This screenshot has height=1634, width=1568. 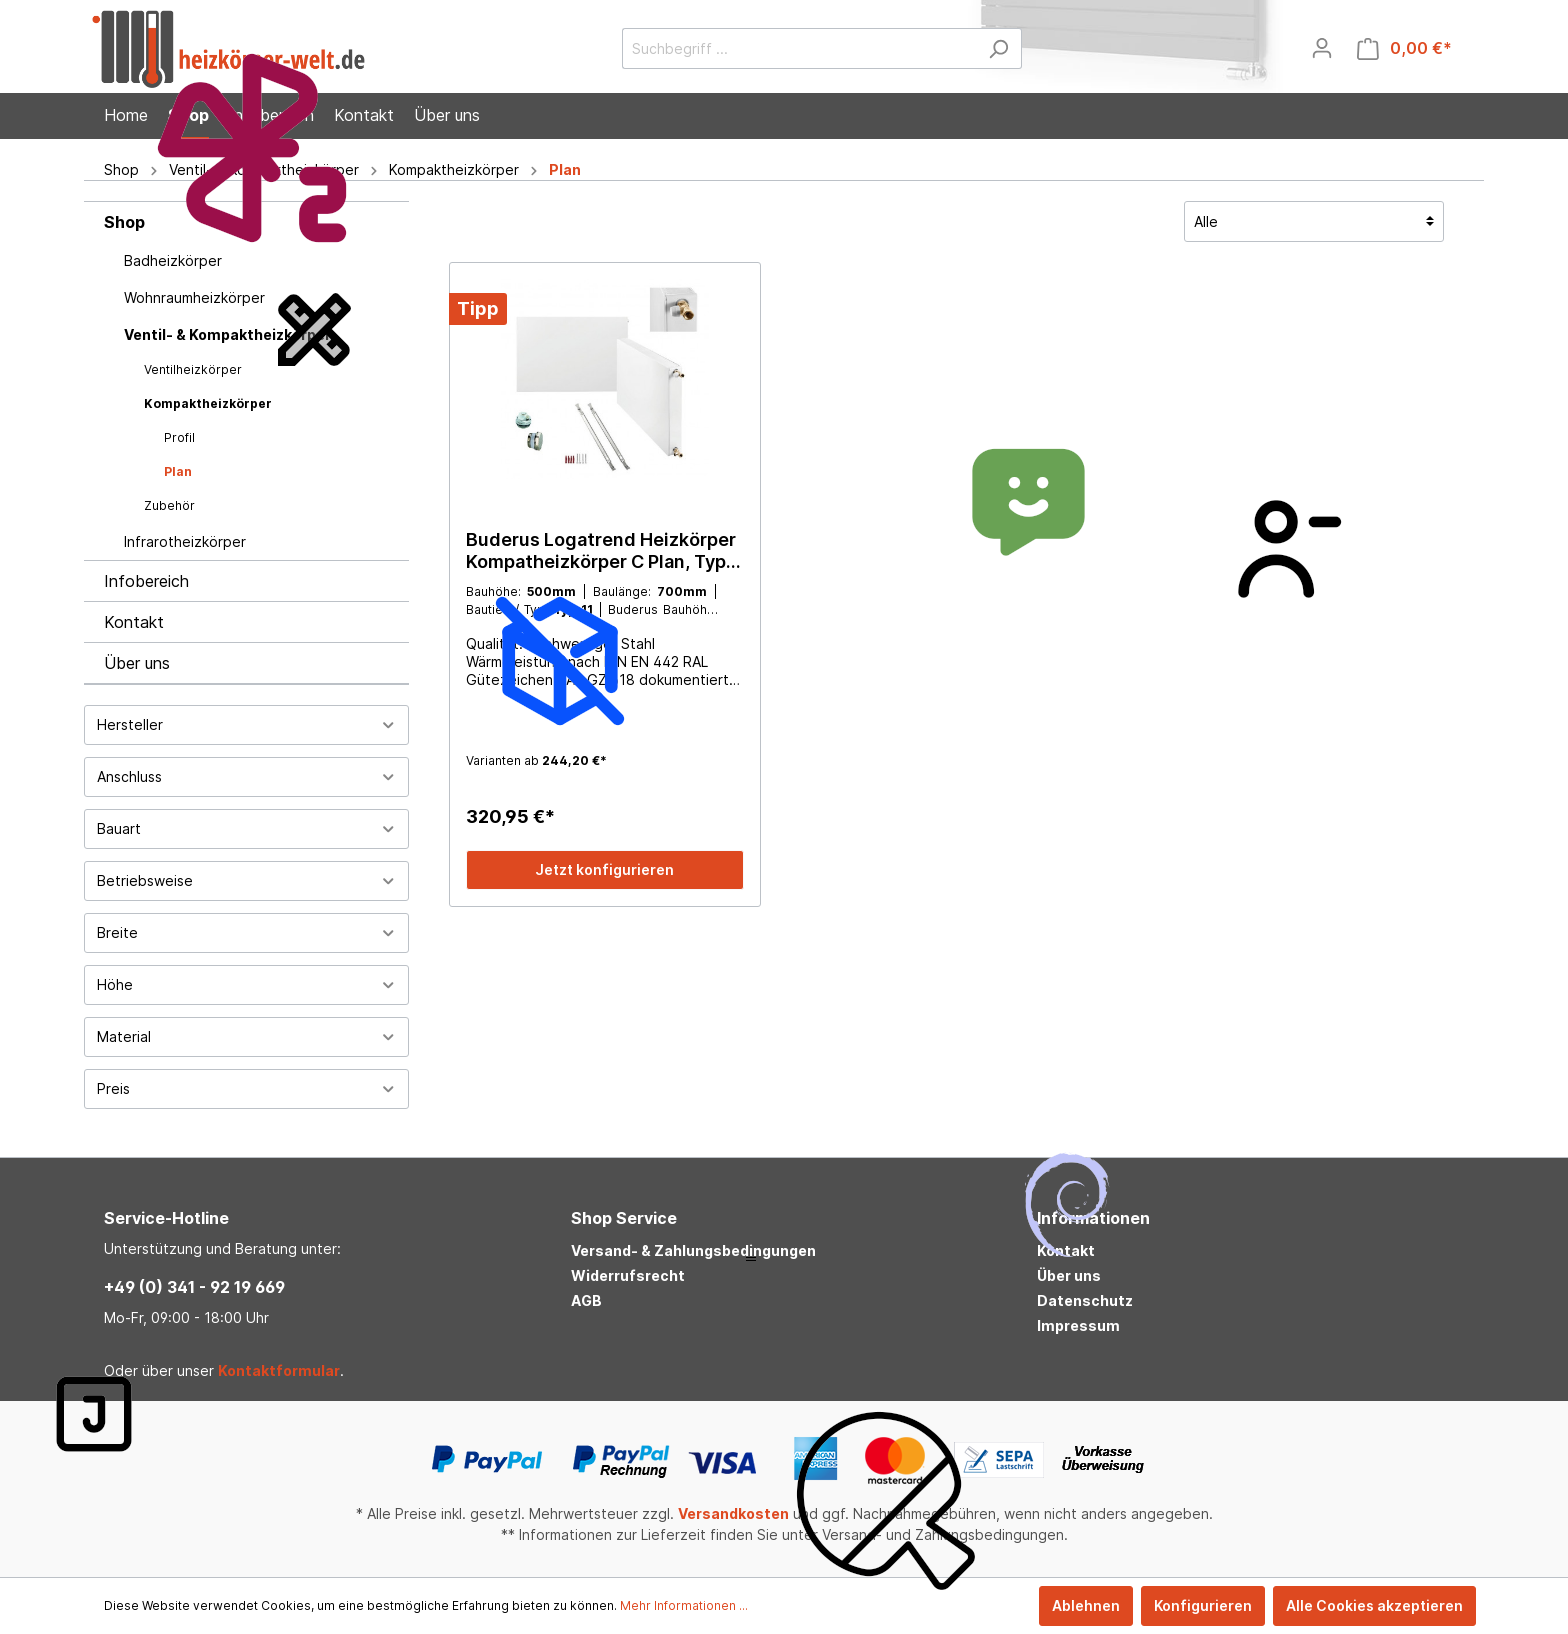 I want to click on open chatbot or AI assistant, so click(x=1028, y=499).